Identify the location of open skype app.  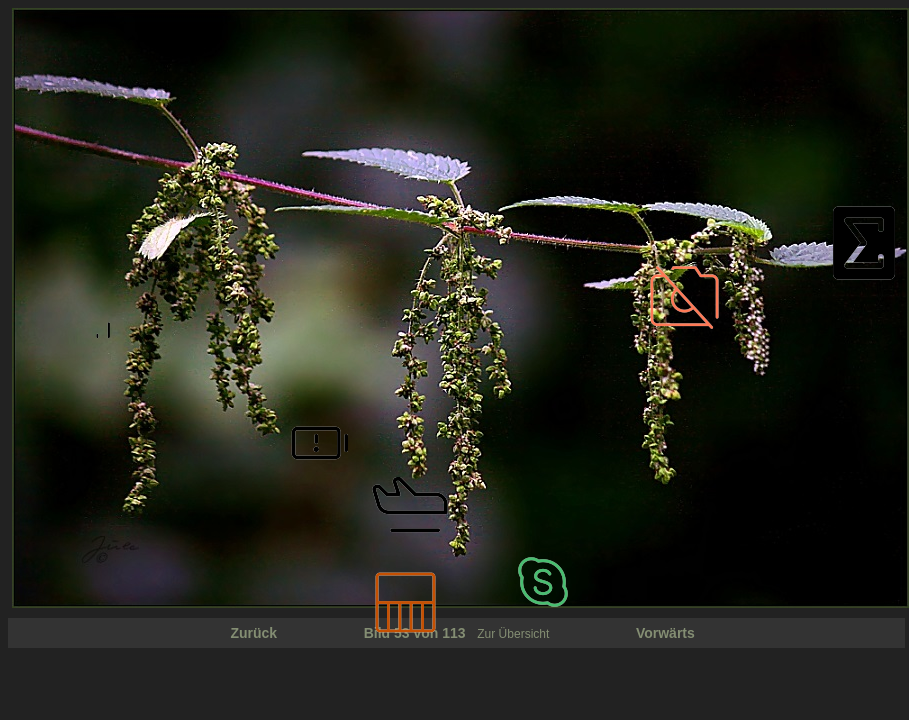
(543, 582).